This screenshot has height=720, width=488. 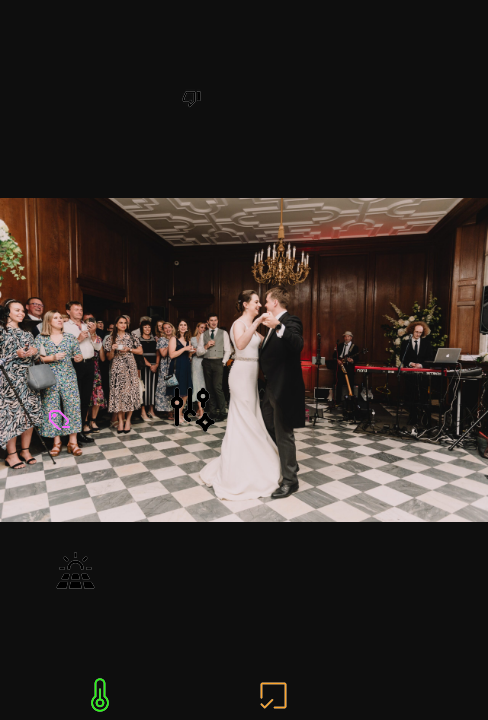 I want to click on view solar panel status or energy production, so click(x=75, y=572).